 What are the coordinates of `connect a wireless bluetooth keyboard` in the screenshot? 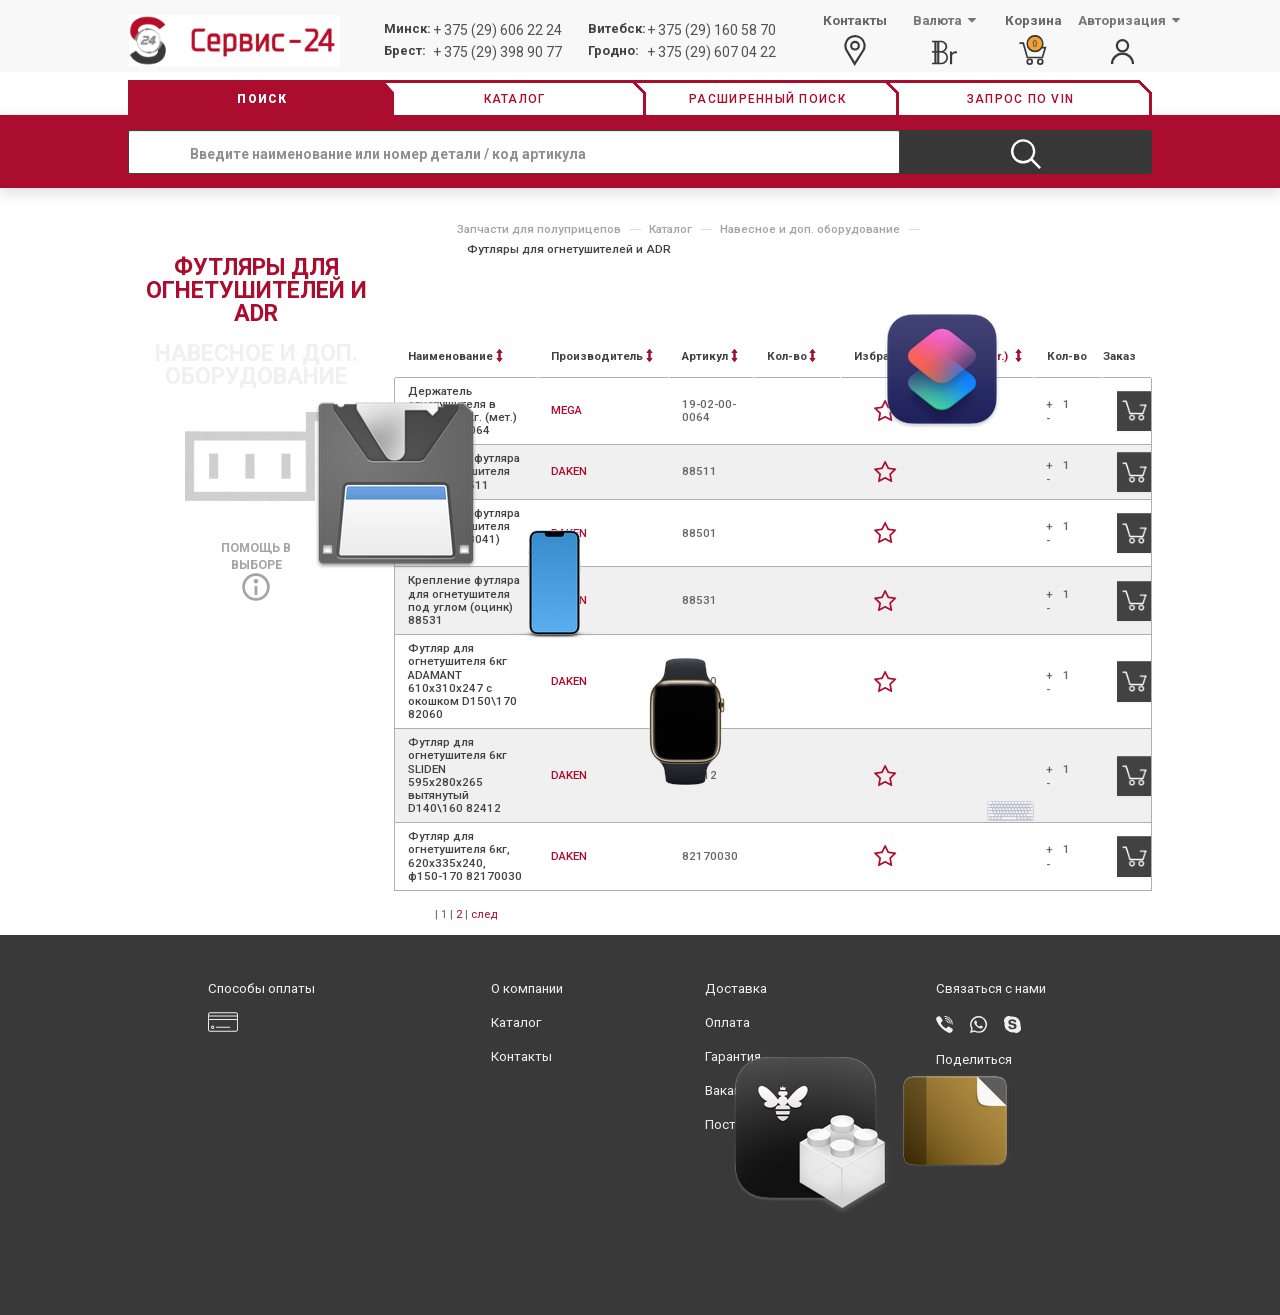 It's located at (1010, 810).